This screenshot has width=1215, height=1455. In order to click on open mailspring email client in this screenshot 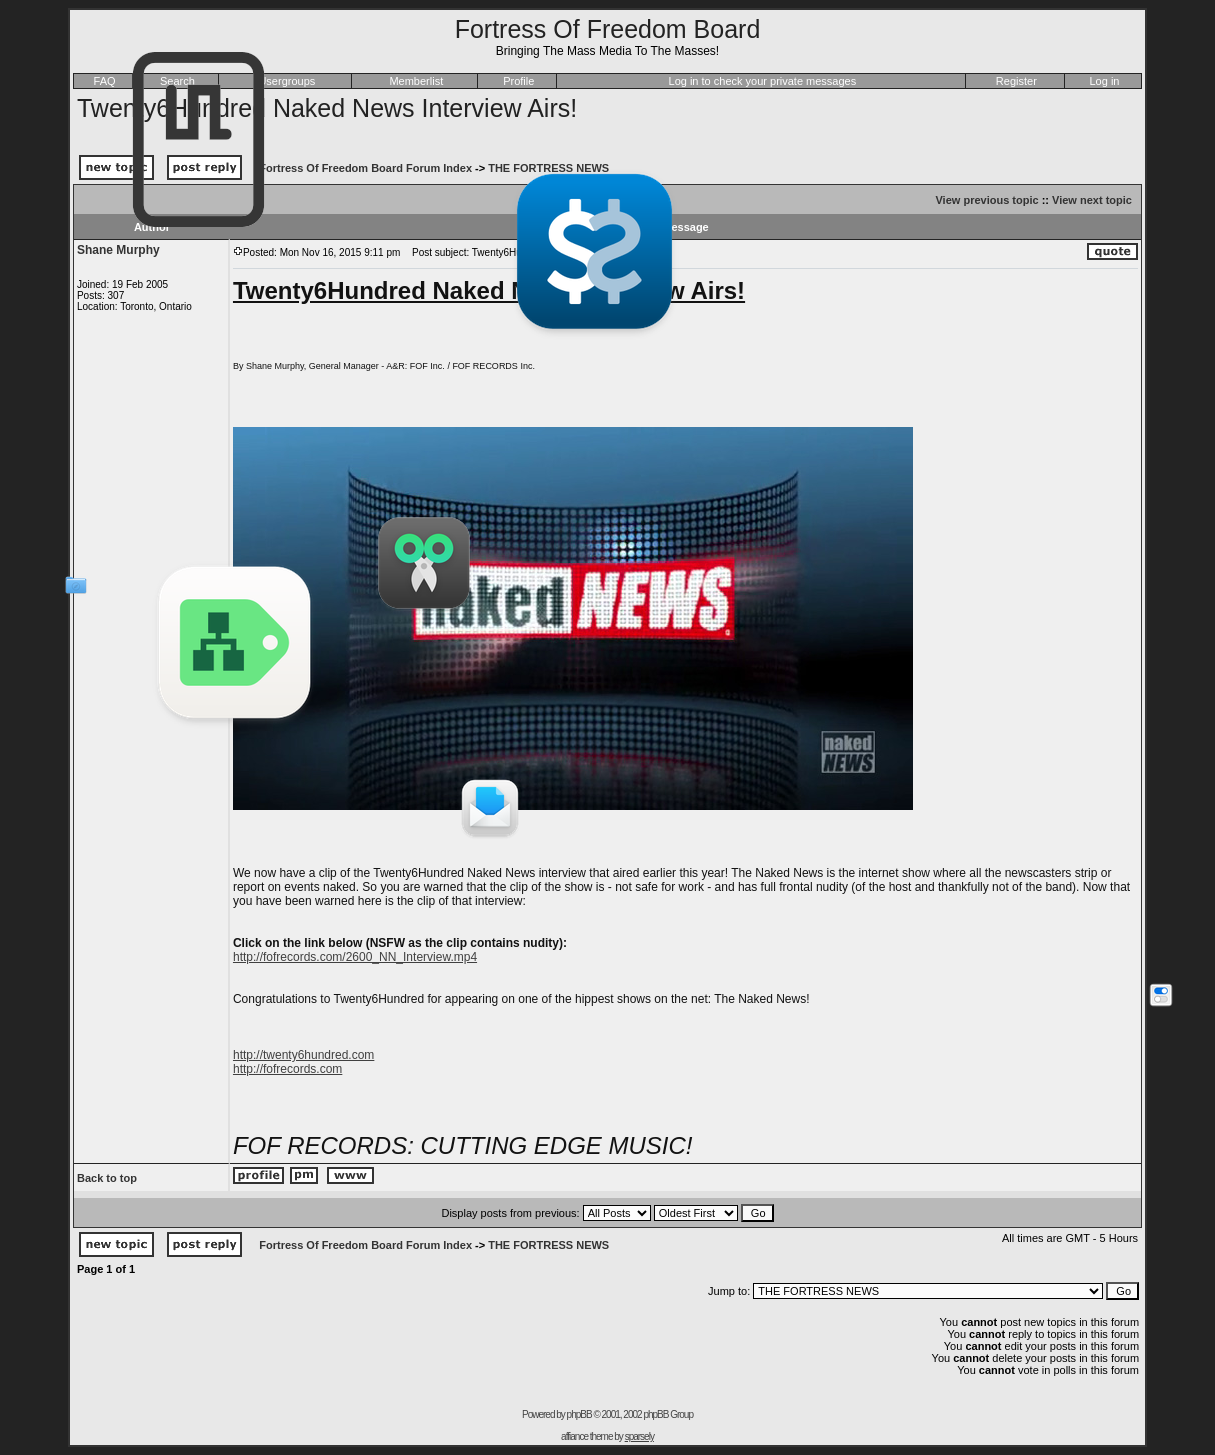, I will do `click(490, 808)`.